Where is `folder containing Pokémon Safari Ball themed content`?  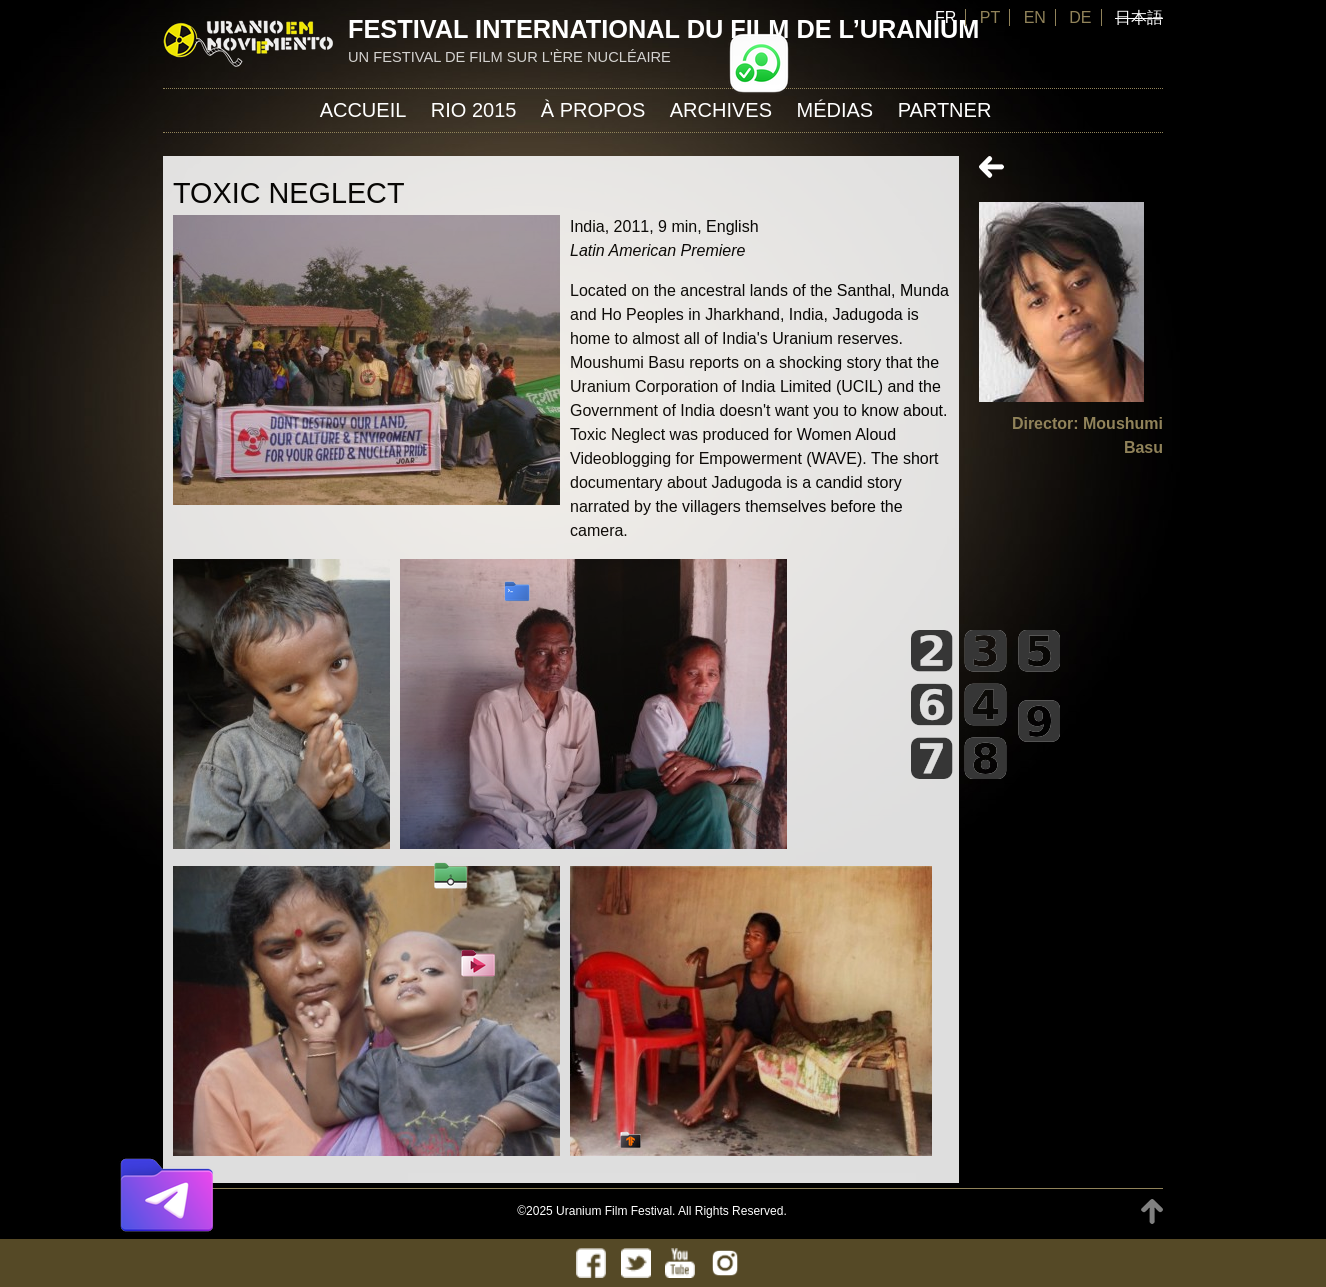
folder containing Pokémon Safari Ball themed content is located at coordinates (450, 876).